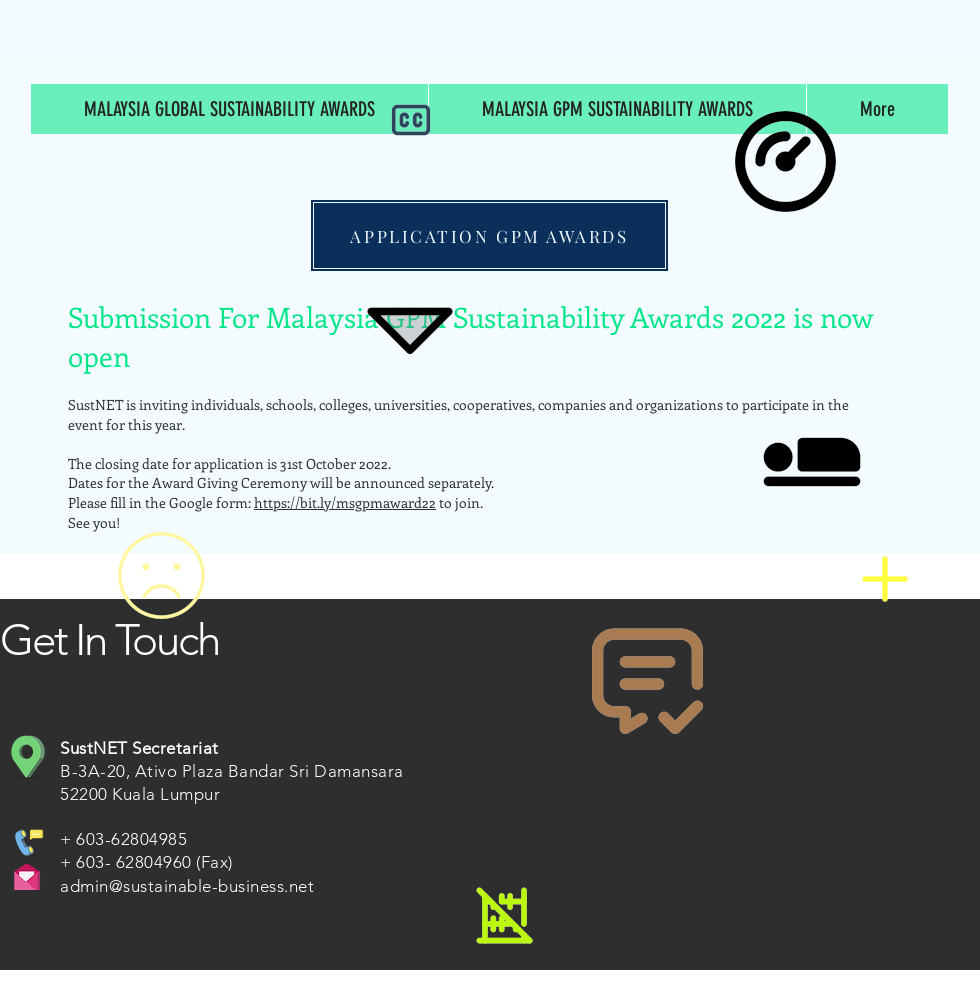 This screenshot has width=980, height=986. What do you see at coordinates (410, 327) in the screenshot?
I see `expand a dropdown menu` at bounding box center [410, 327].